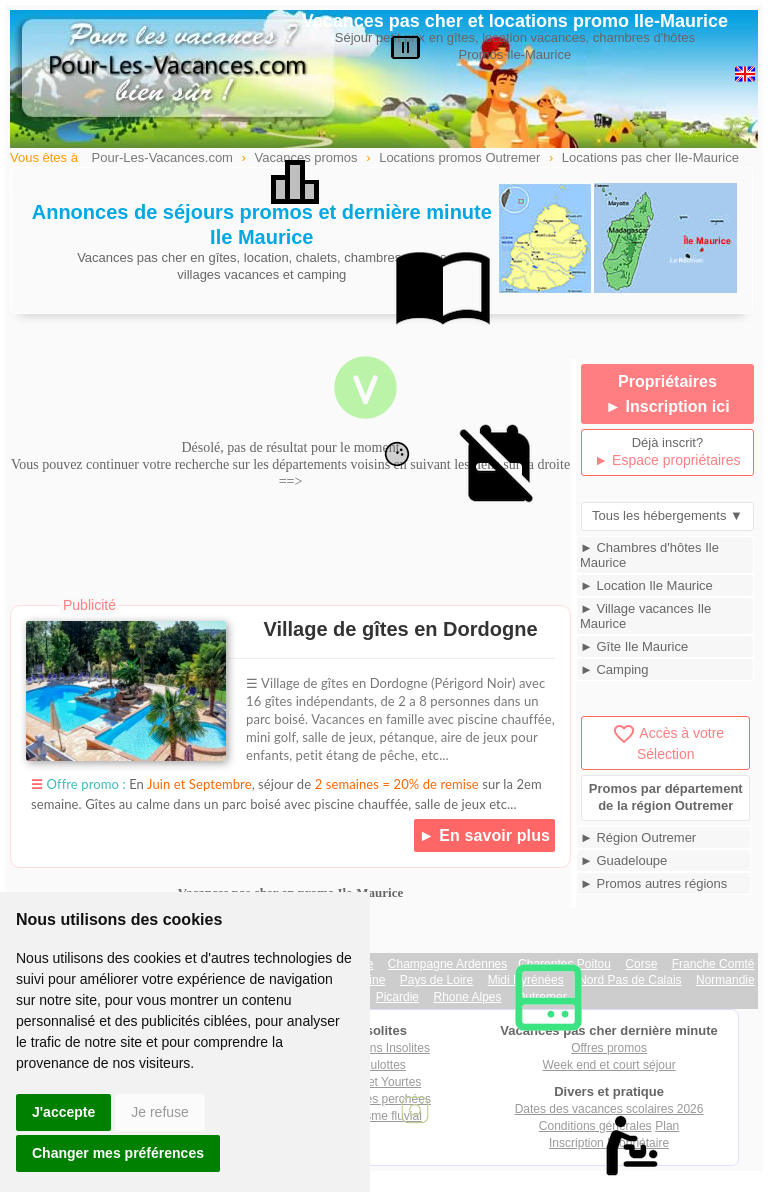  What do you see at coordinates (443, 284) in the screenshot?
I see `import contacts from address book` at bounding box center [443, 284].